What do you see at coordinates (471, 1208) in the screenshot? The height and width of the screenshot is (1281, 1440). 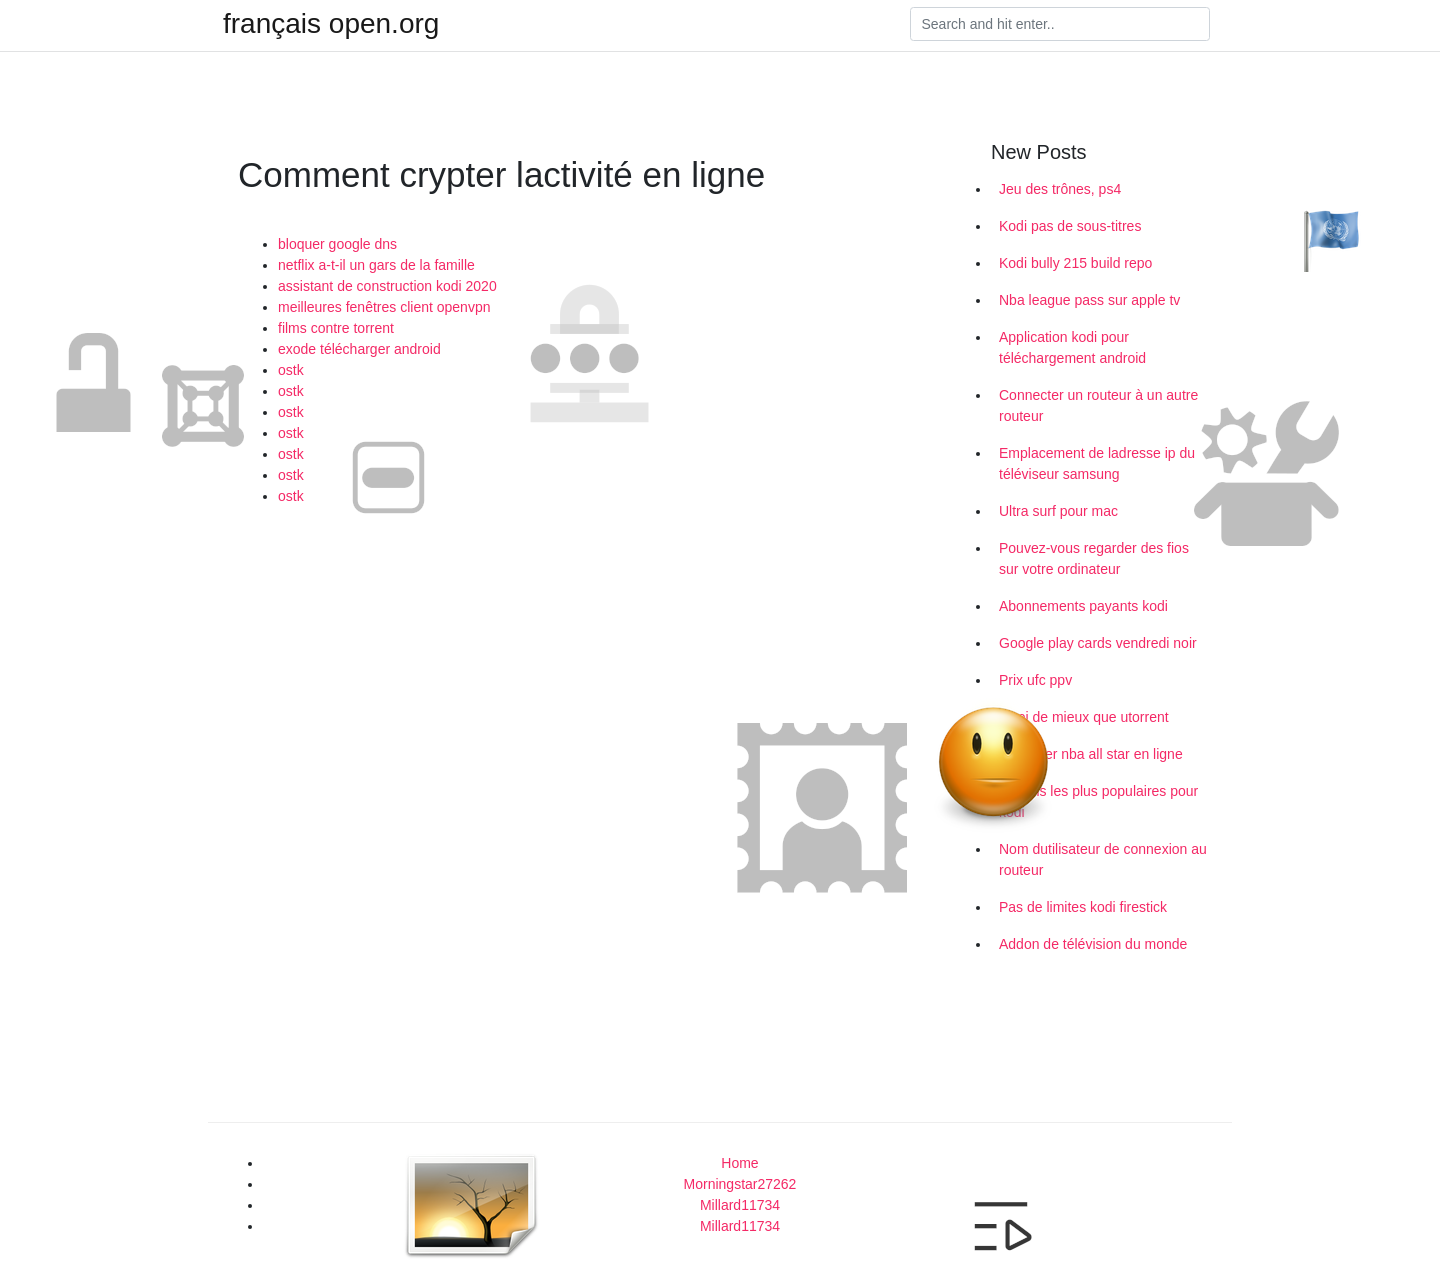 I see `indicates an image file type` at bounding box center [471, 1208].